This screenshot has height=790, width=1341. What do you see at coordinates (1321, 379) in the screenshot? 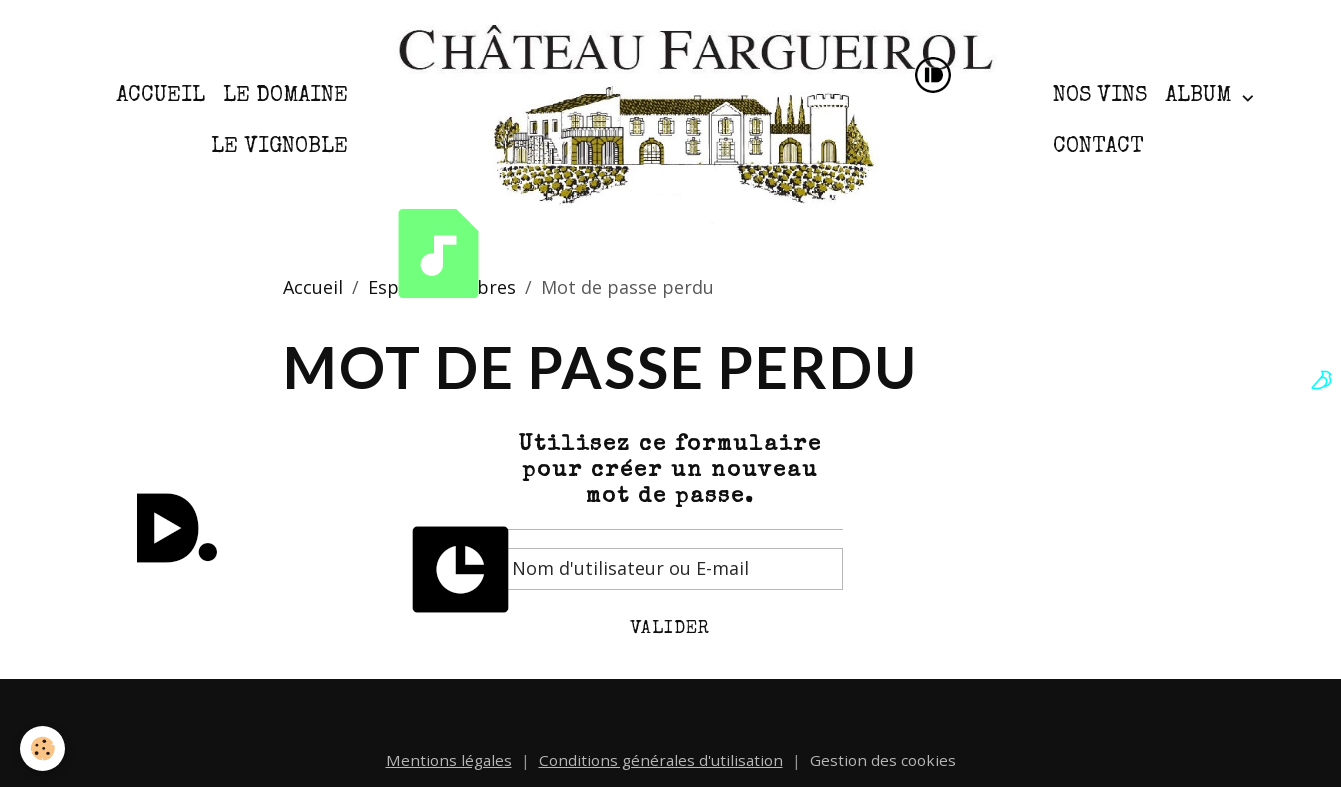
I see `open yuque documentation platform` at bounding box center [1321, 379].